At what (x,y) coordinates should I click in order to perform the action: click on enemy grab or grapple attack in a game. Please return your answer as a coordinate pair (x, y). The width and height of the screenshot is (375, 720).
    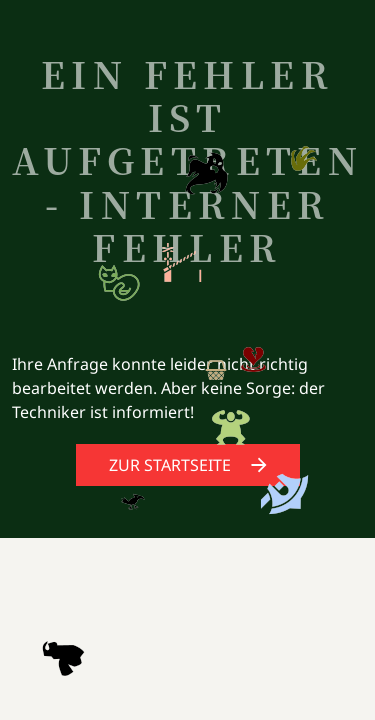
    Looking at the image, I should click on (304, 158).